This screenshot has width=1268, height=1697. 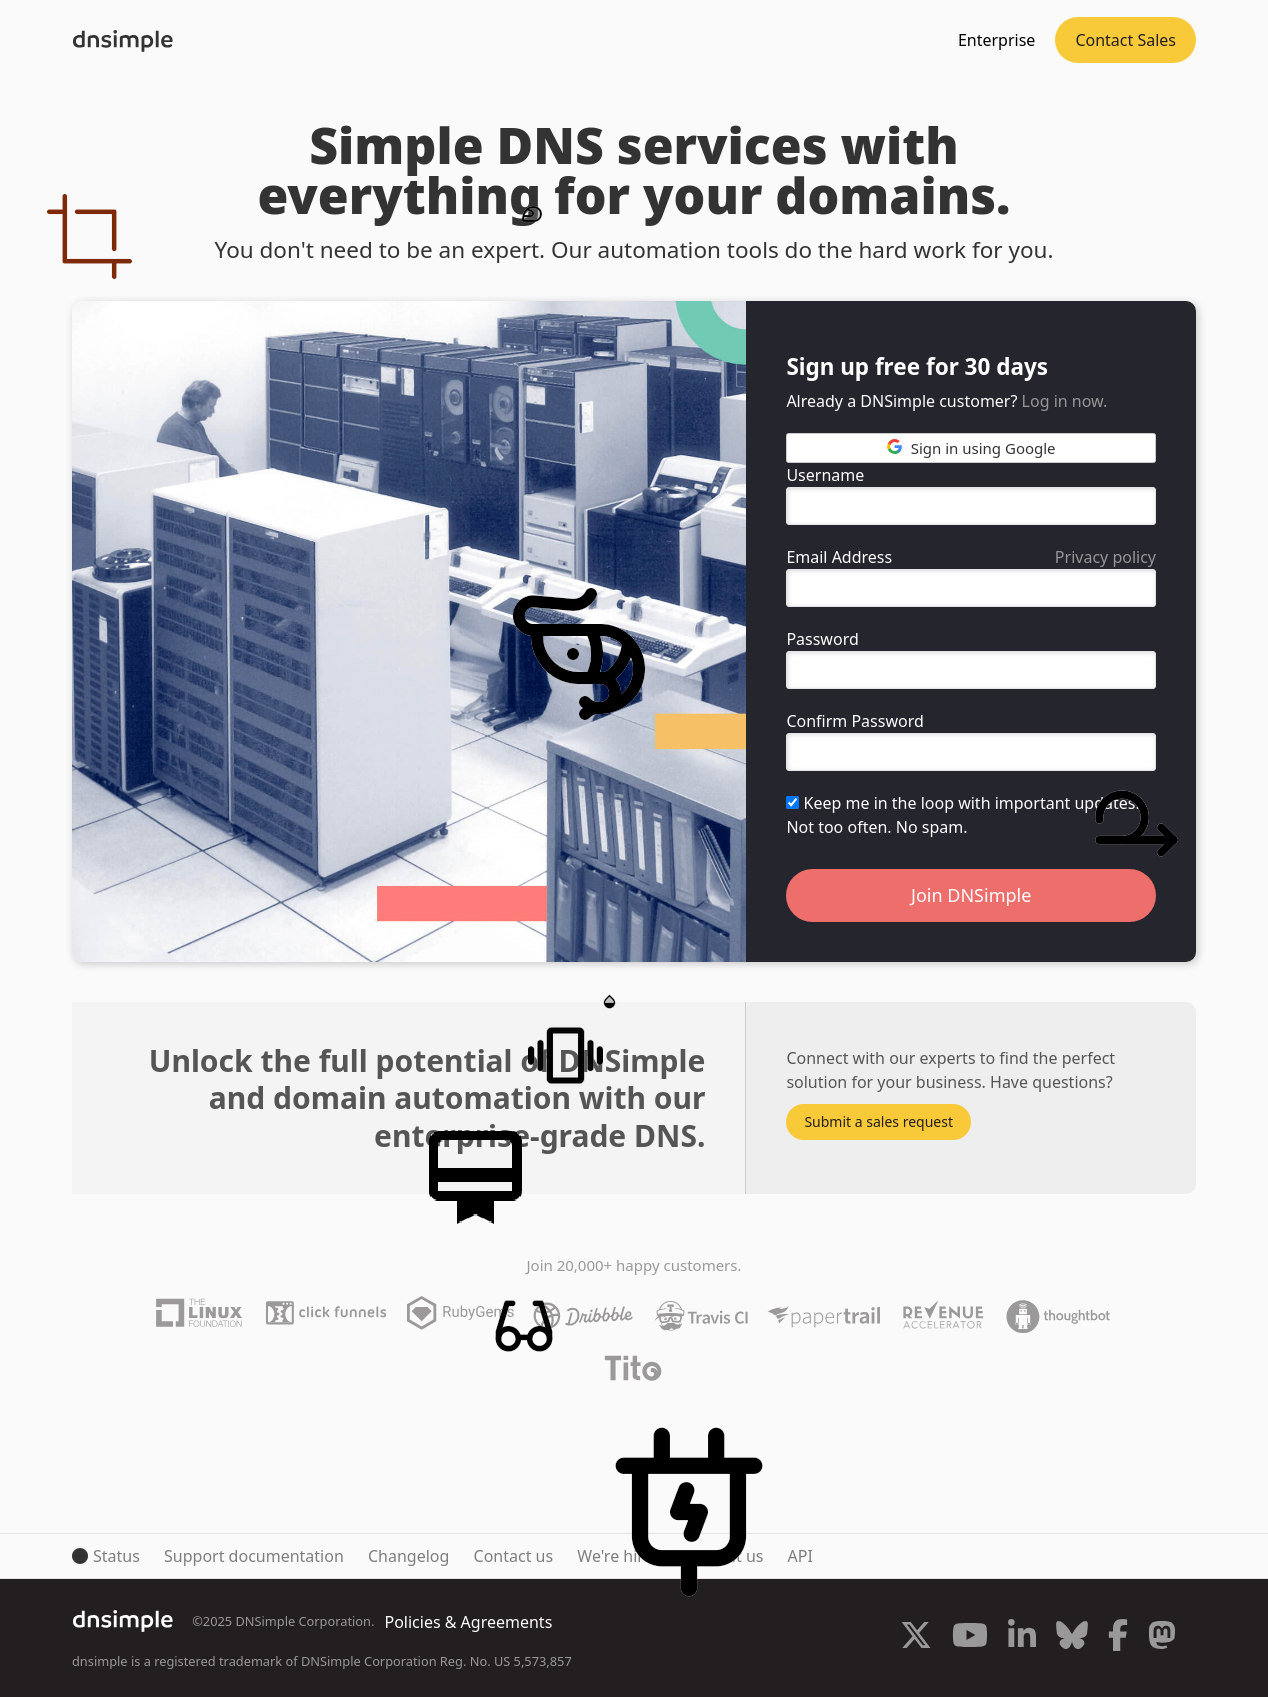 I want to click on crop an image or photo, so click(x=89, y=236).